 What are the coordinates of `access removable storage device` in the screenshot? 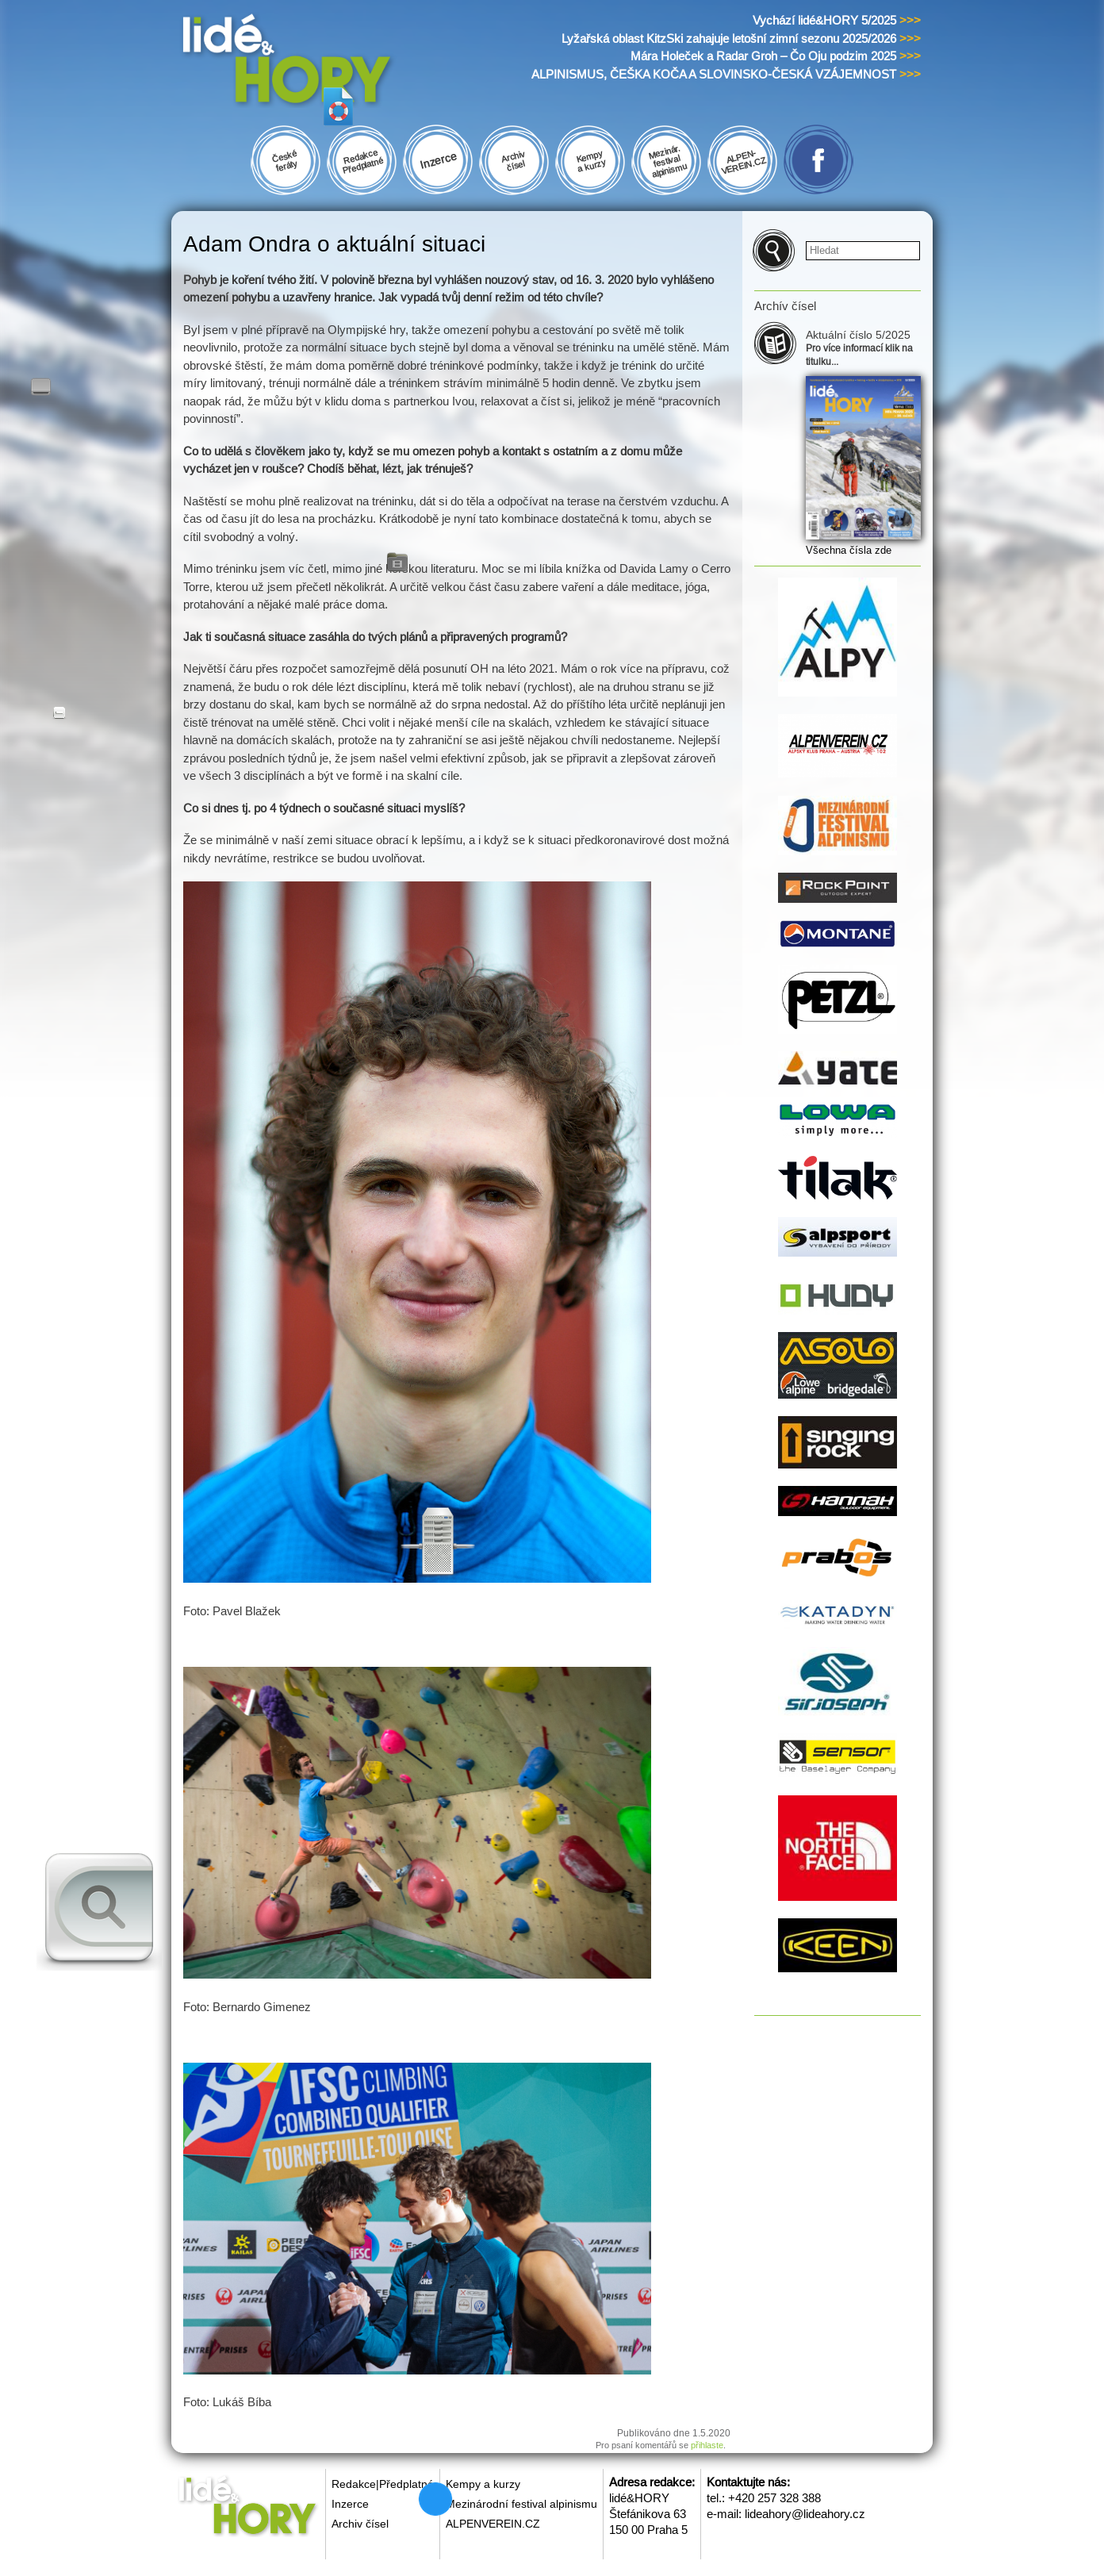 It's located at (40, 386).